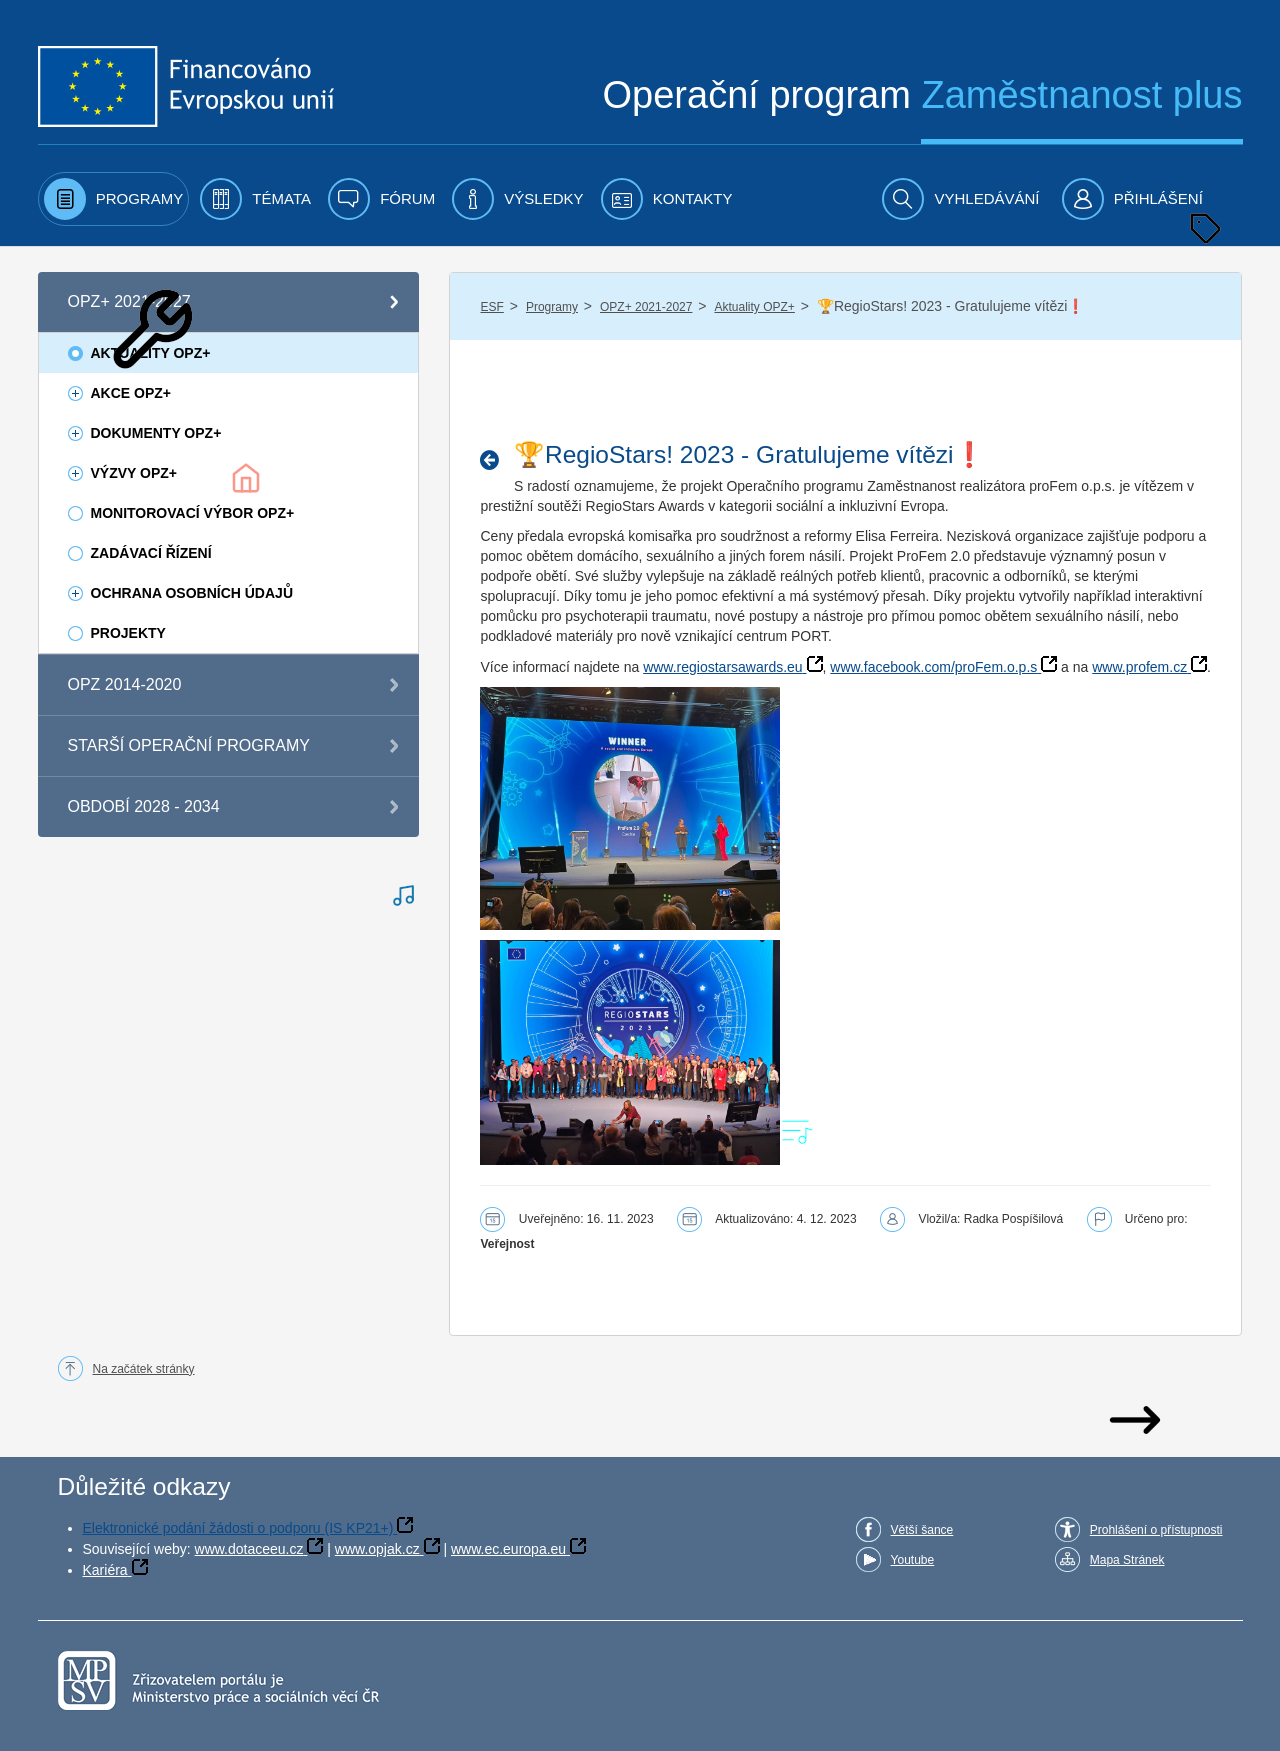 This screenshot has width=1280, height=1751. Describe the element at coordinates (246, 478) in the screenshot. I see `navigate to the home screen` at that location.